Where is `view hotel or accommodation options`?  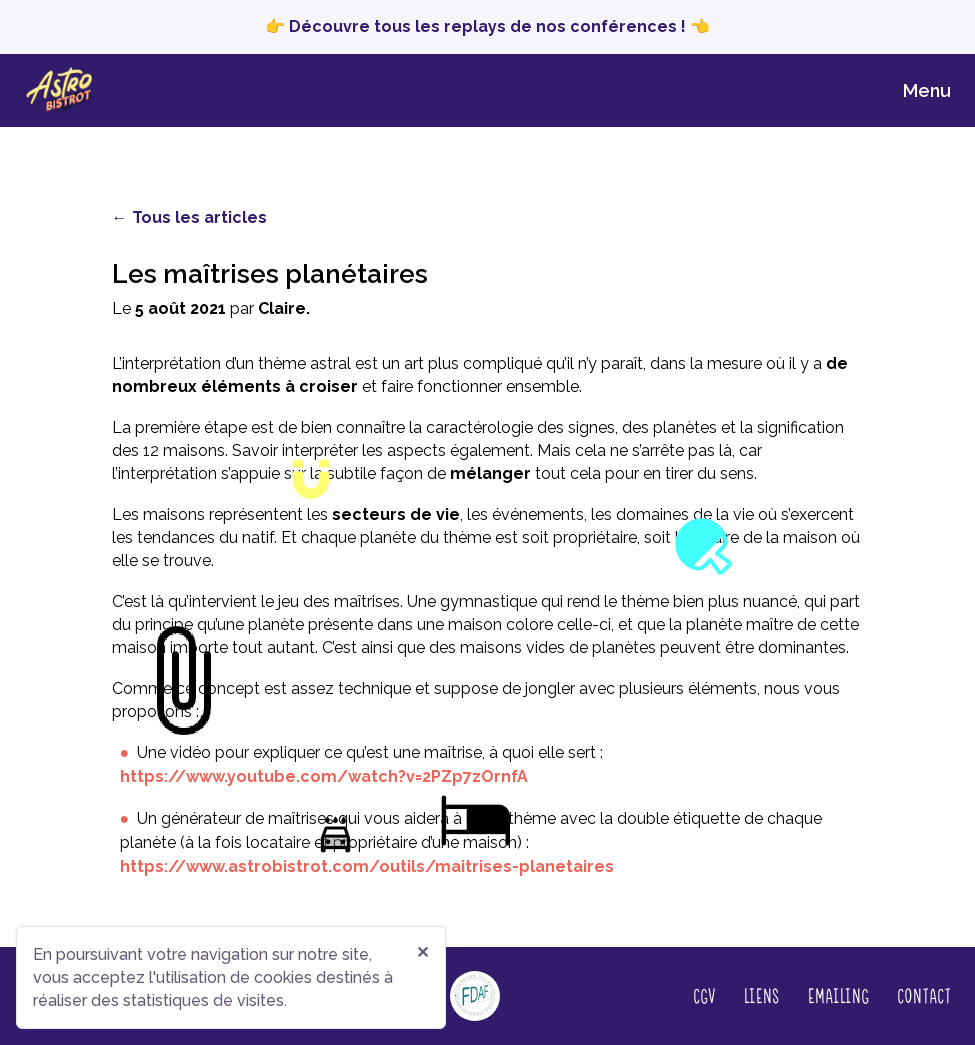 view hotel or accommodation options is located at coordinates (473, 820).